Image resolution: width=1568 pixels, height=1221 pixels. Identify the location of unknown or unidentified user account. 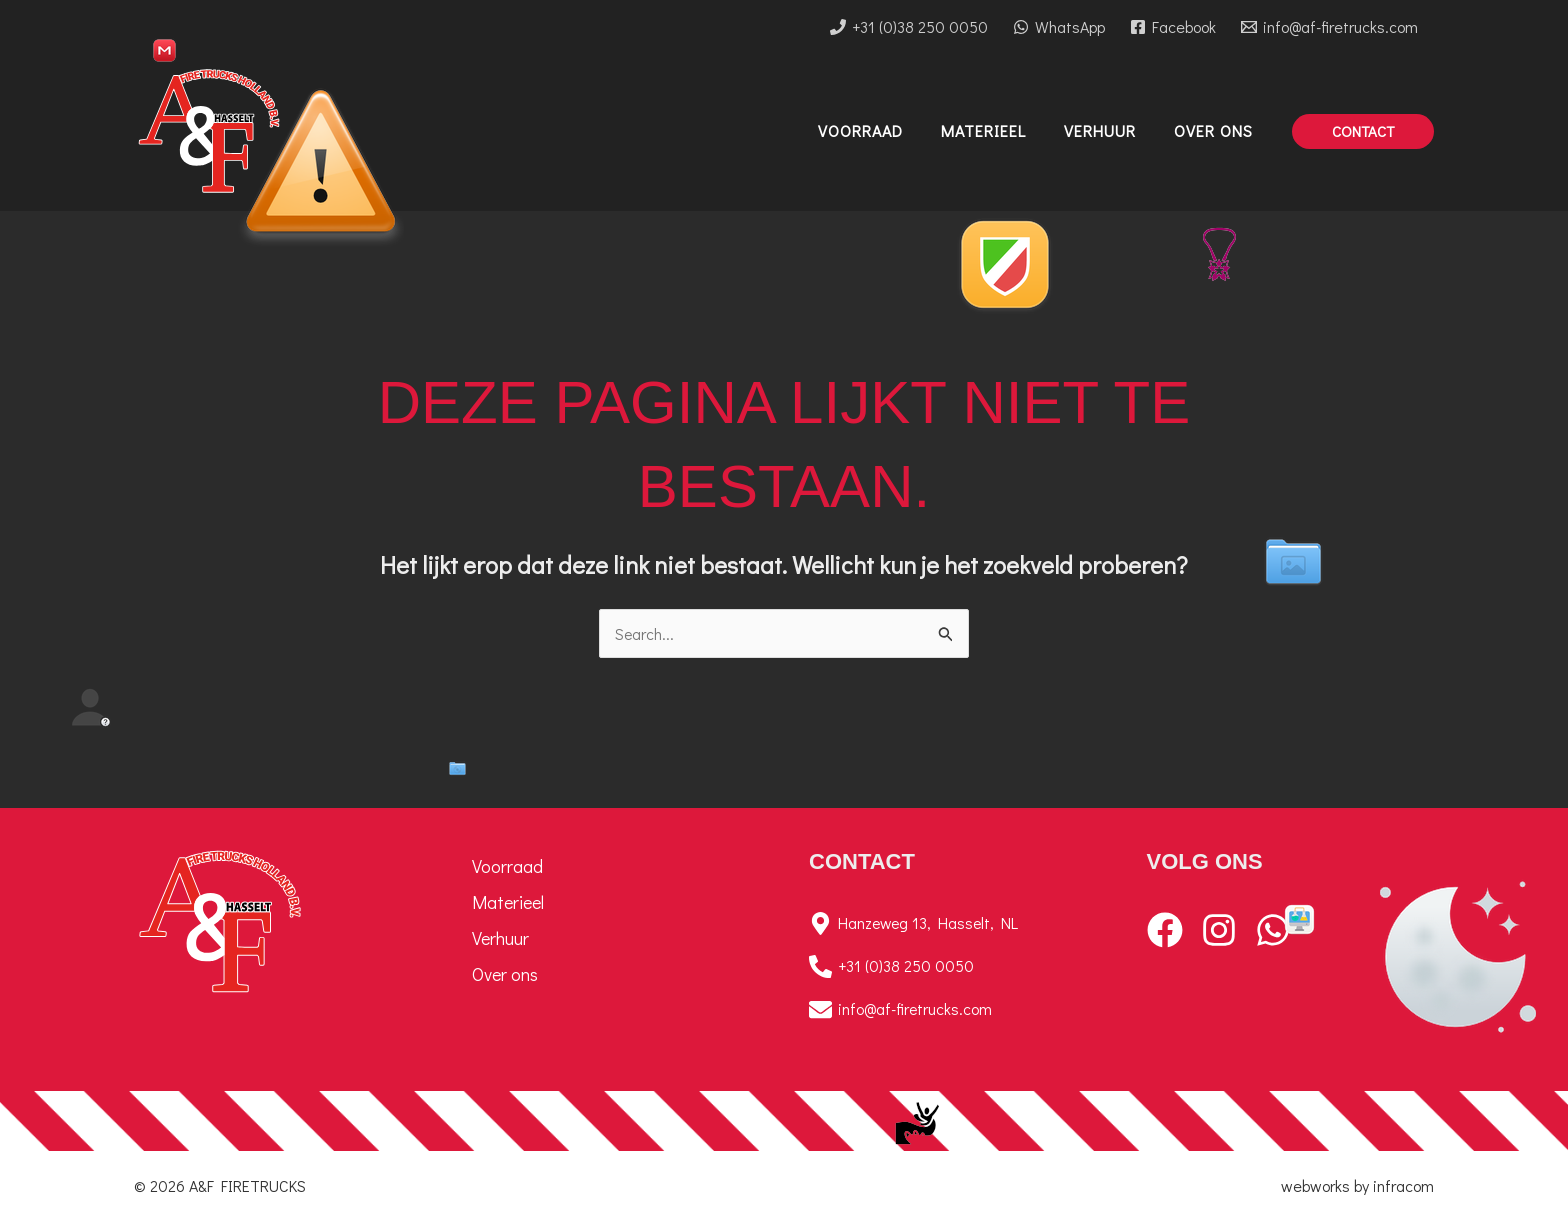
(90, 707).